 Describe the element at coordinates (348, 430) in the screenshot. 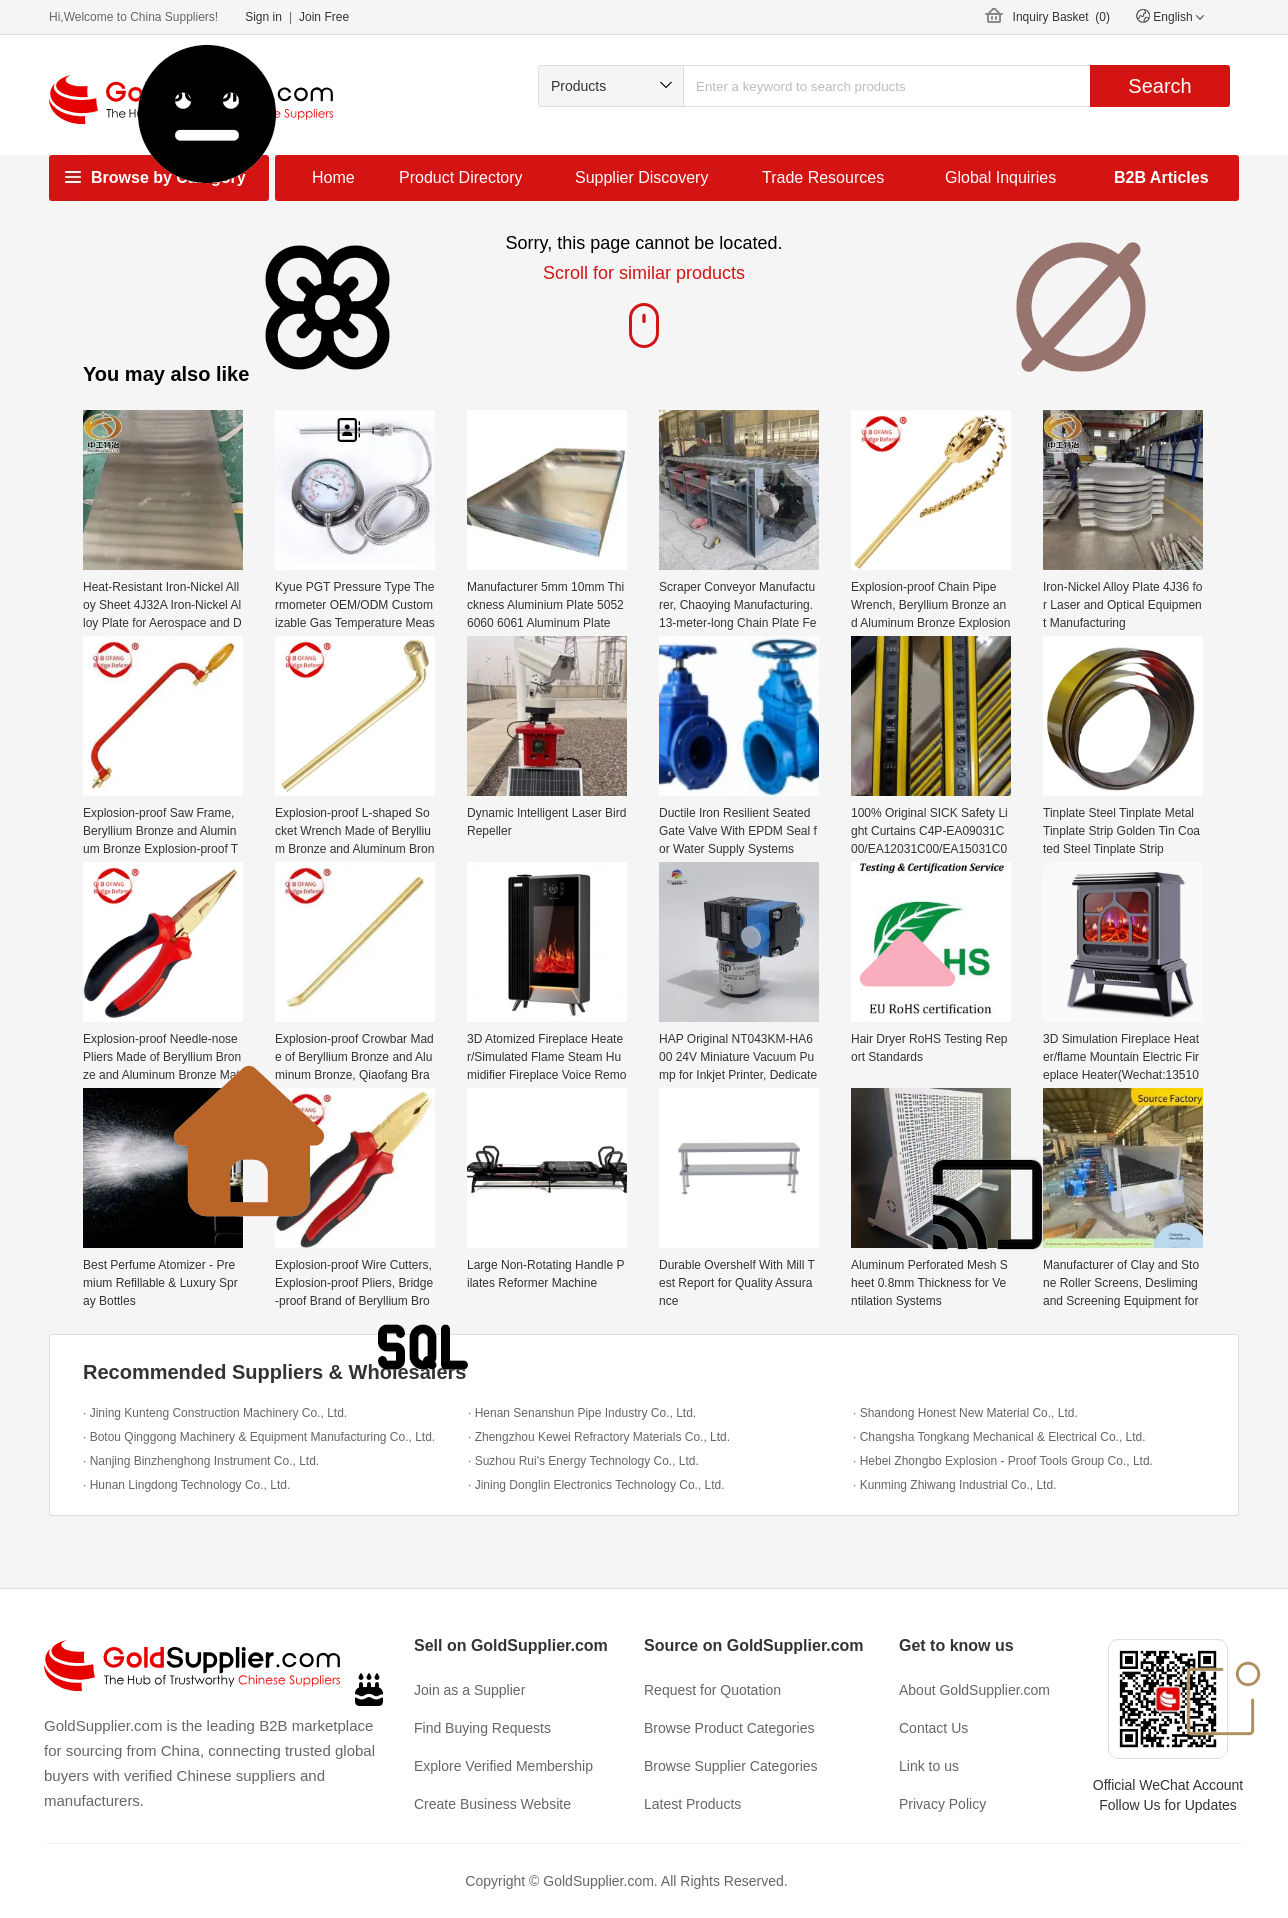

I see `access your contacts list` at that location.